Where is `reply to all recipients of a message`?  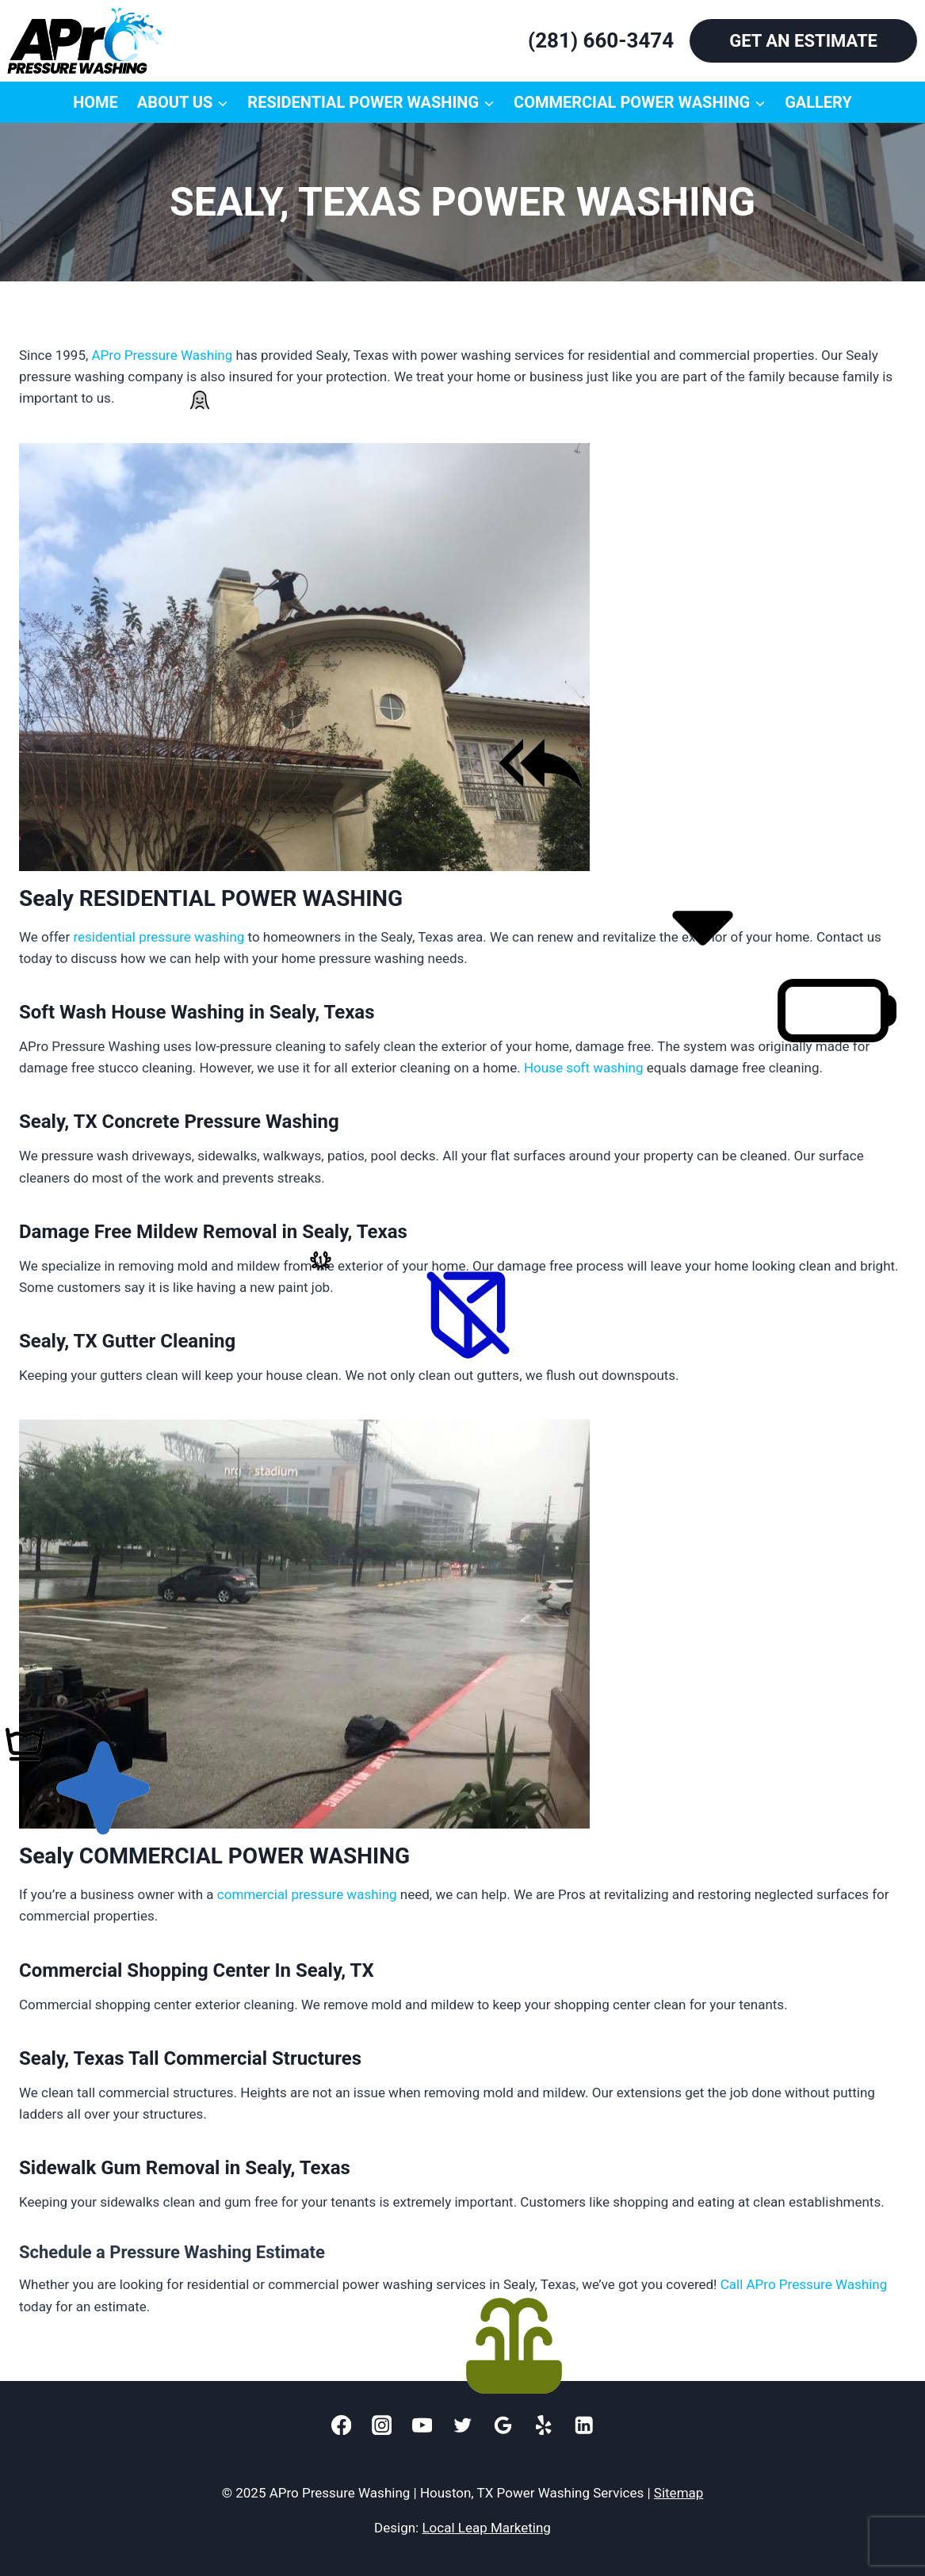
reply to all recipients of a message is located at coordinates (541, 762).